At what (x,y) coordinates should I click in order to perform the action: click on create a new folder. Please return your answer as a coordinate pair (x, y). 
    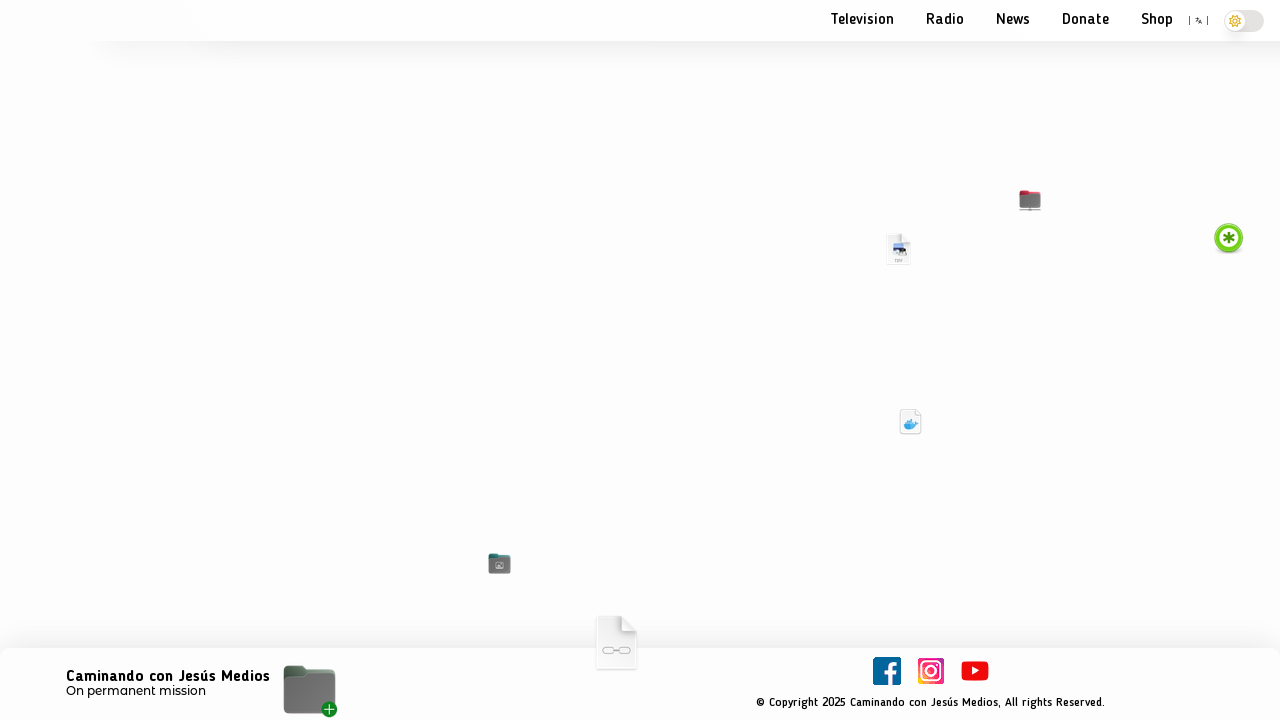
    Looking at the image, I should click on (309, 689).